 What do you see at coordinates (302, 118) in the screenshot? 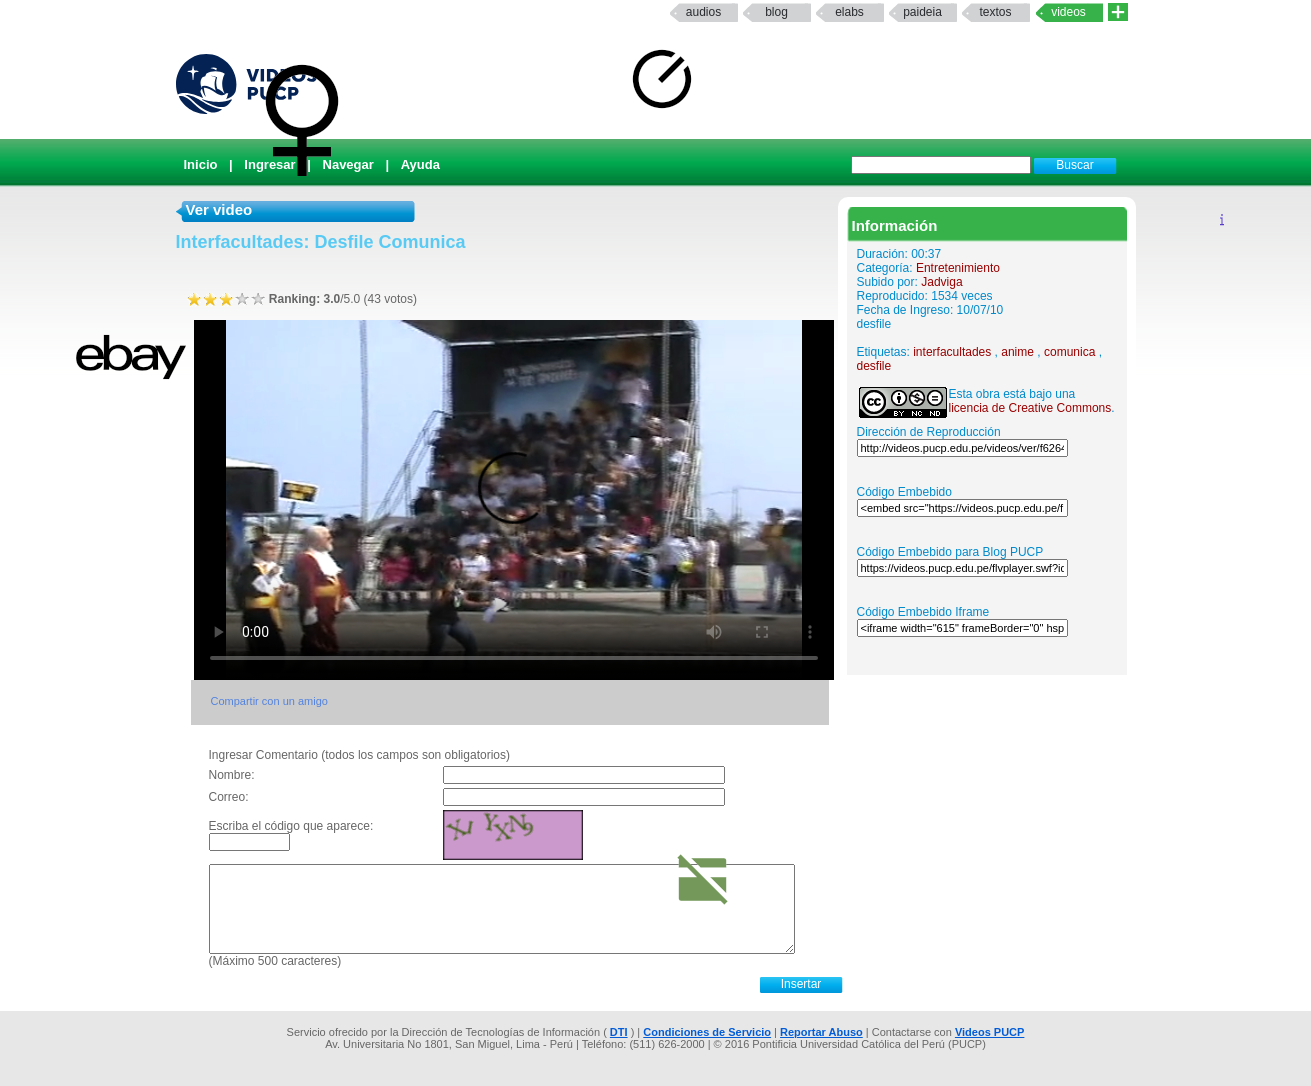
I see `indicates female or women's category` at bounding box center [302, 118].